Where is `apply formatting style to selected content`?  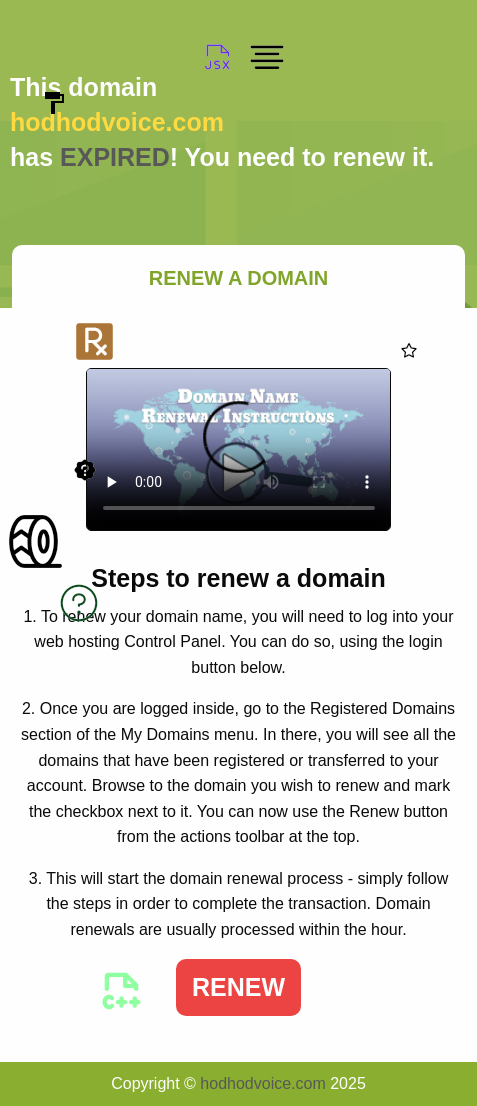 apply formatting style to selected content is located at coordinates (54, 103).